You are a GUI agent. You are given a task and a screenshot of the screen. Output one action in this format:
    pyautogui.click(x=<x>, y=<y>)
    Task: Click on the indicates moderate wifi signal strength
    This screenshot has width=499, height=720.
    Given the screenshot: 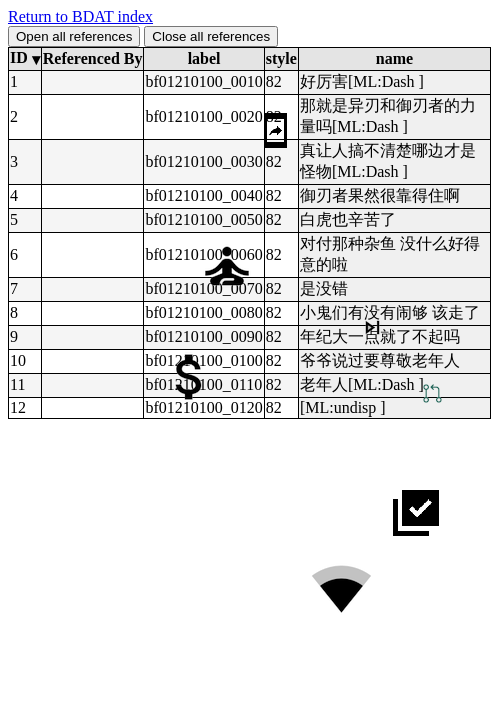 What is the action you would take?
    pyautogui.click(x=341, y=588)
    